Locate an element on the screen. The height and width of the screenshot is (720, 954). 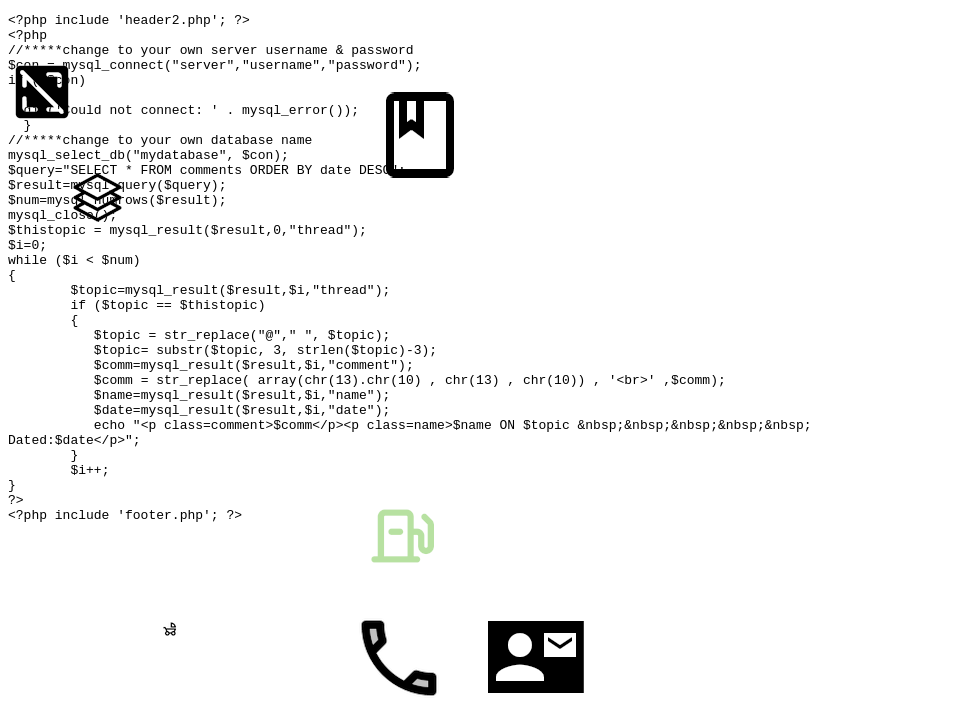
access contact information via email is located at coordinates (536, 657).